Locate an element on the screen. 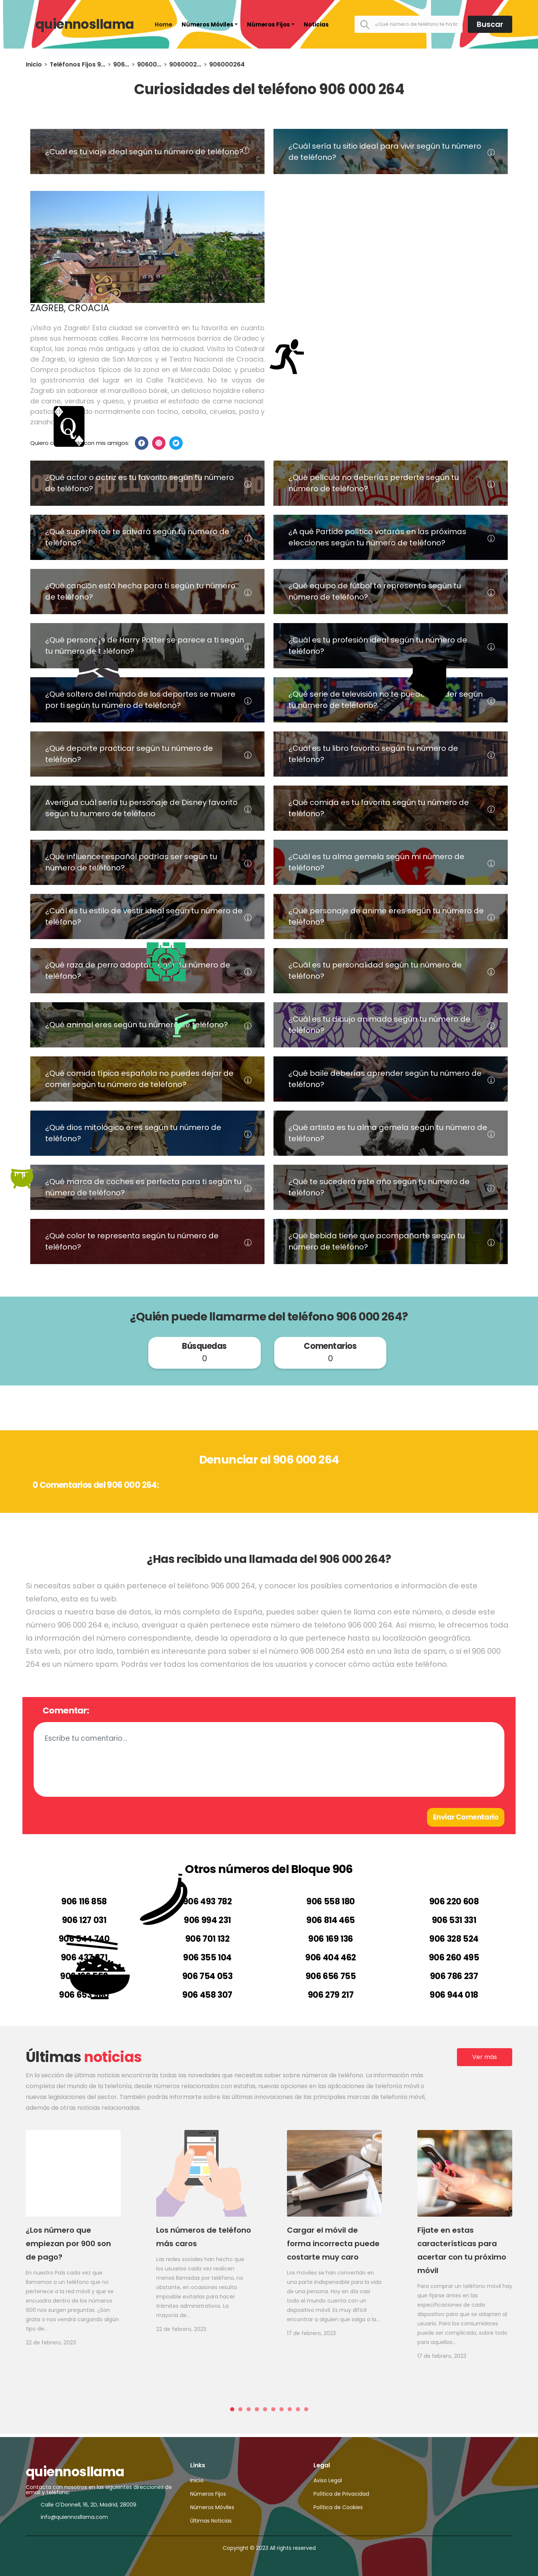 The height and width of the screenshot is (2576, 538). indicates banana or tropical fruit category is located at coordinates (164, 1899).